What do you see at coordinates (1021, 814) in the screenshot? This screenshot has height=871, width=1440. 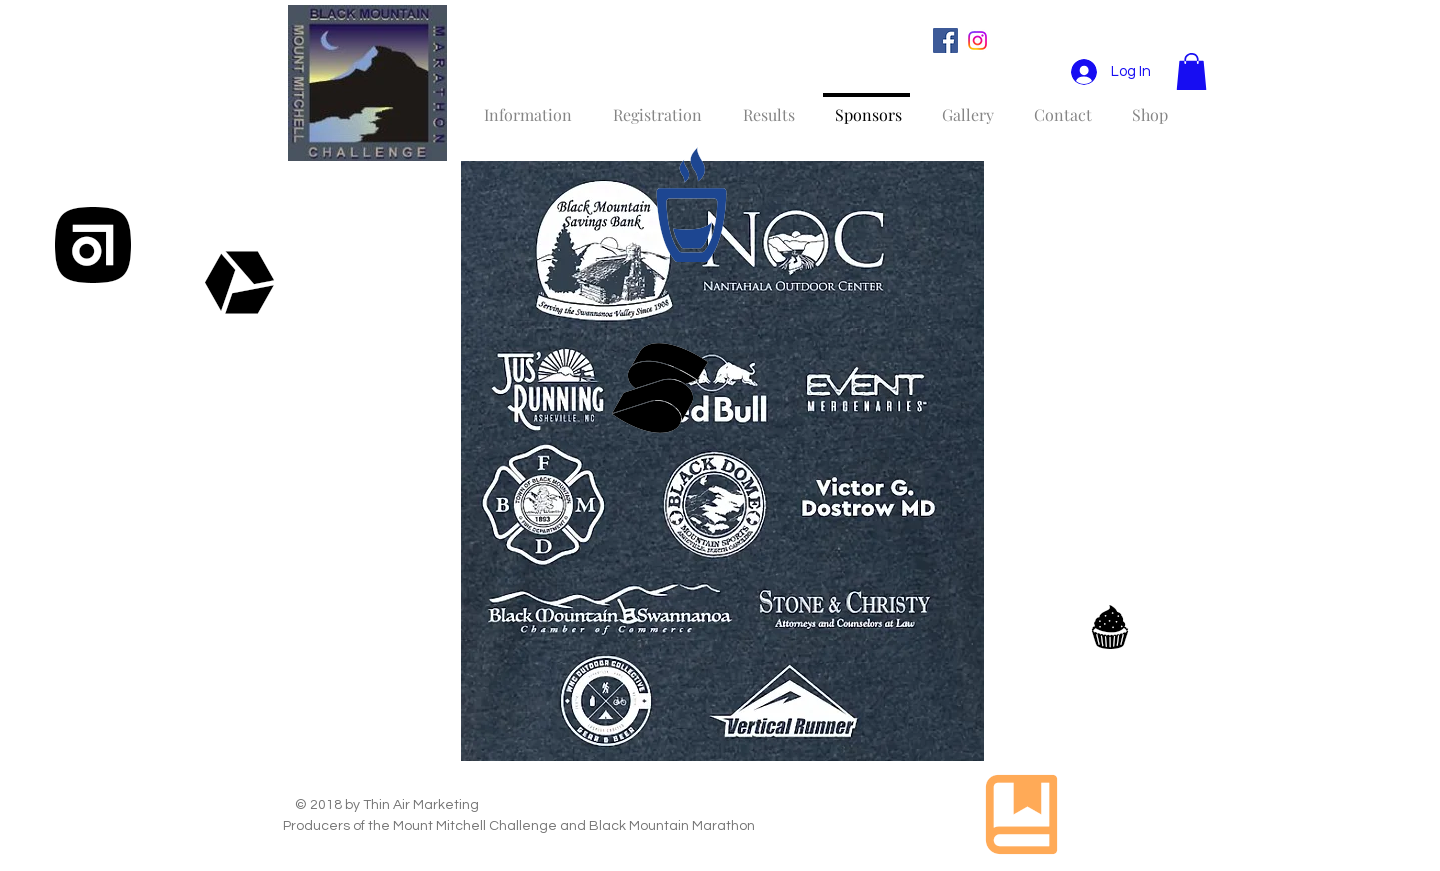 I see `view bookmarked items` at bounding box center [1021, 814].